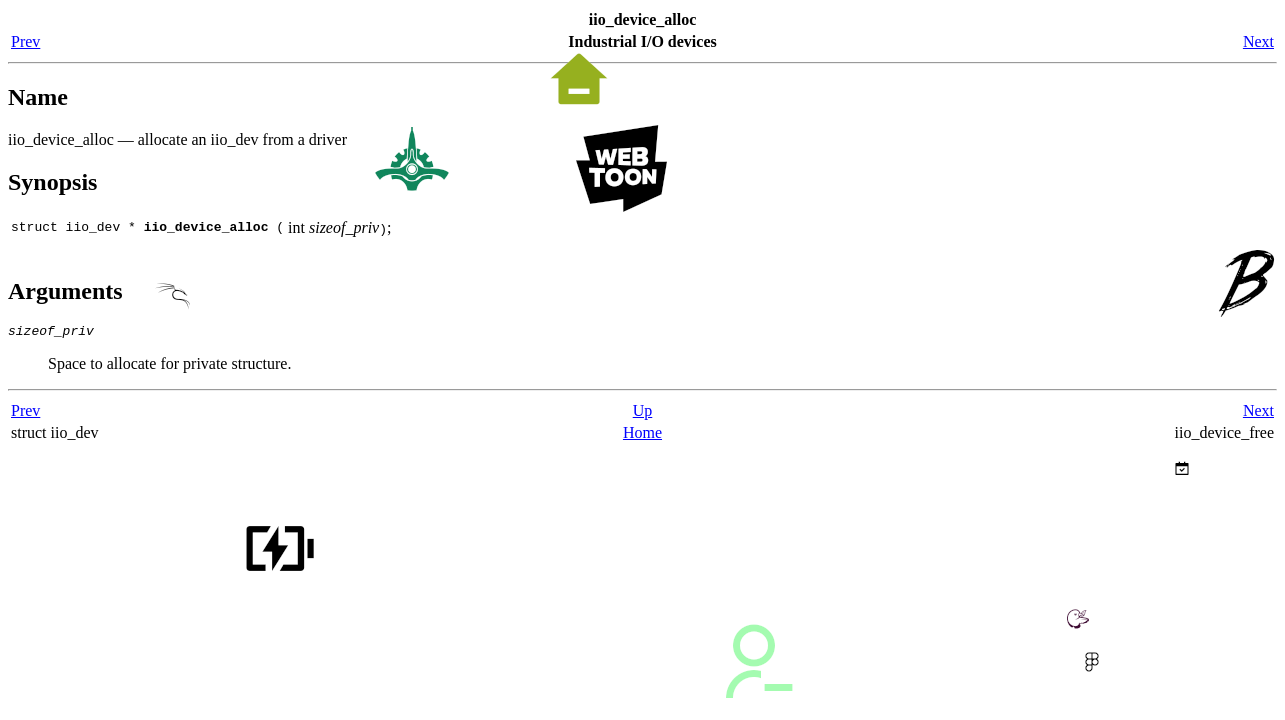 The width and height of the screenshot is (1285, 720). I want to click on open Figma design tool, so click(1092, 662).